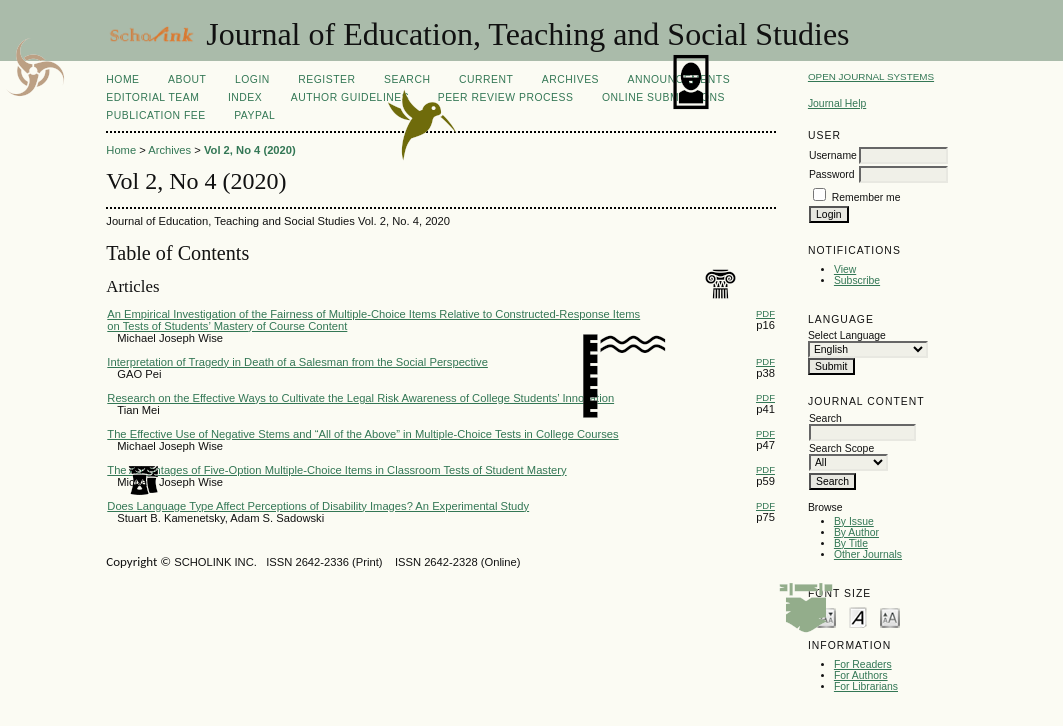 The height and width of the screenshot is (726, 1063). Describe the element at coordinates (422, 125) in the screenshot. I see `nature or wildlife category indicator` at that location.